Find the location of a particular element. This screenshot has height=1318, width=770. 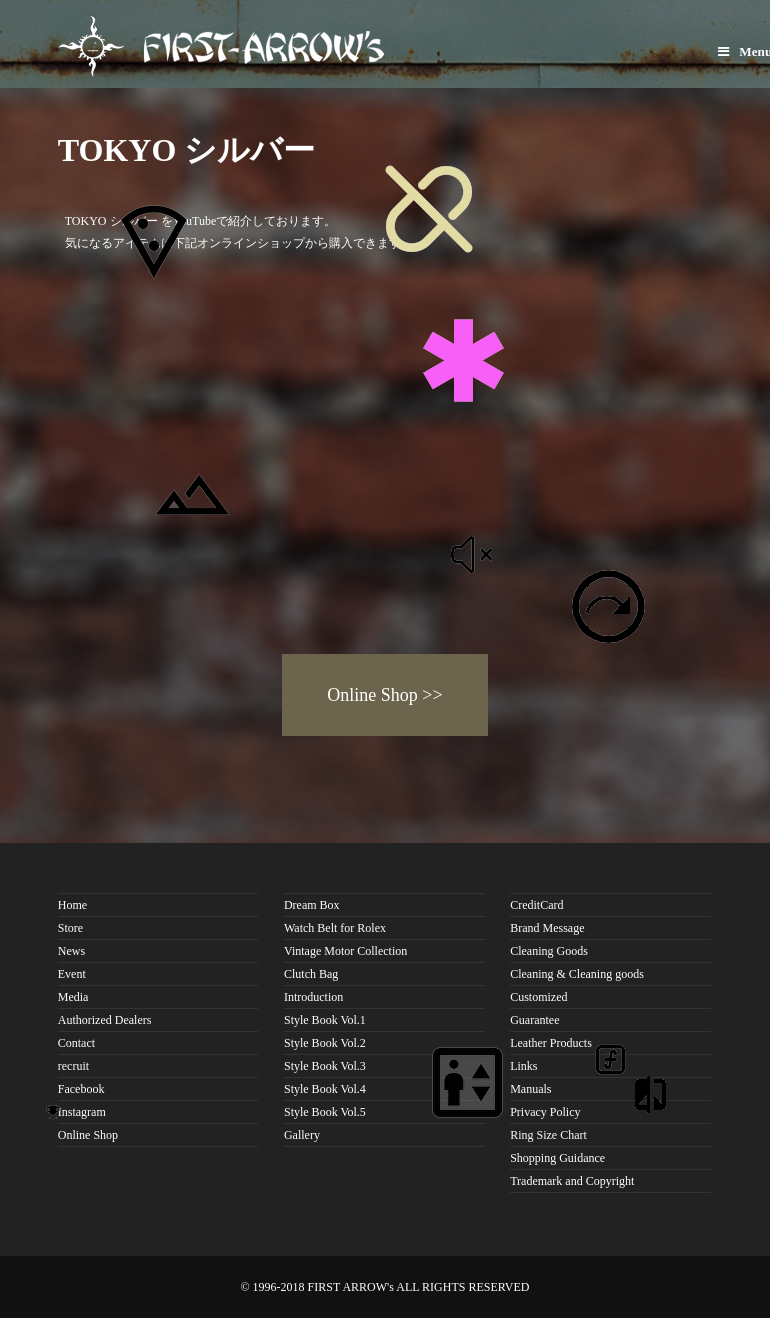

indicates elevator access nearby is located at coordinates (467, 1082).